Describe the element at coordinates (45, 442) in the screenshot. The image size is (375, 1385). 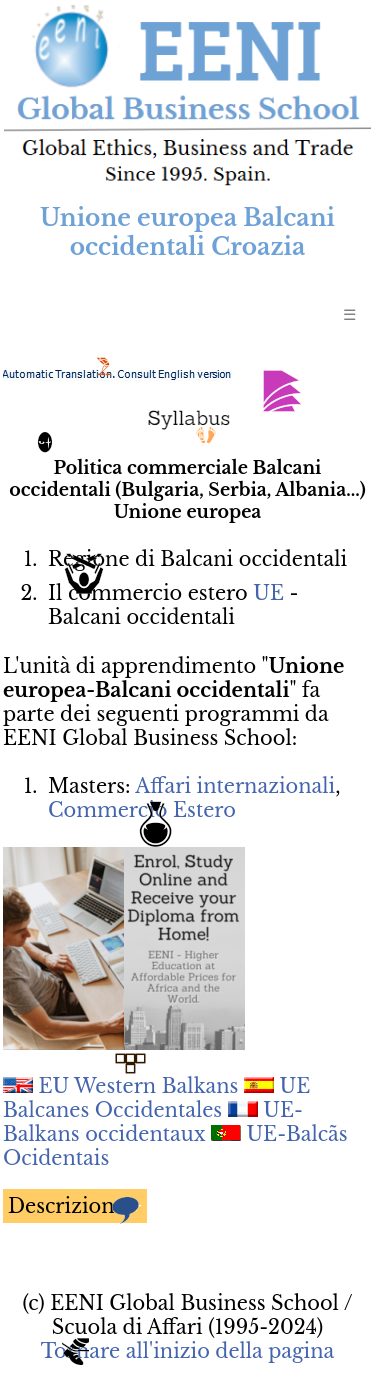
I see `select a cyclops or one-eyed character` at that location.